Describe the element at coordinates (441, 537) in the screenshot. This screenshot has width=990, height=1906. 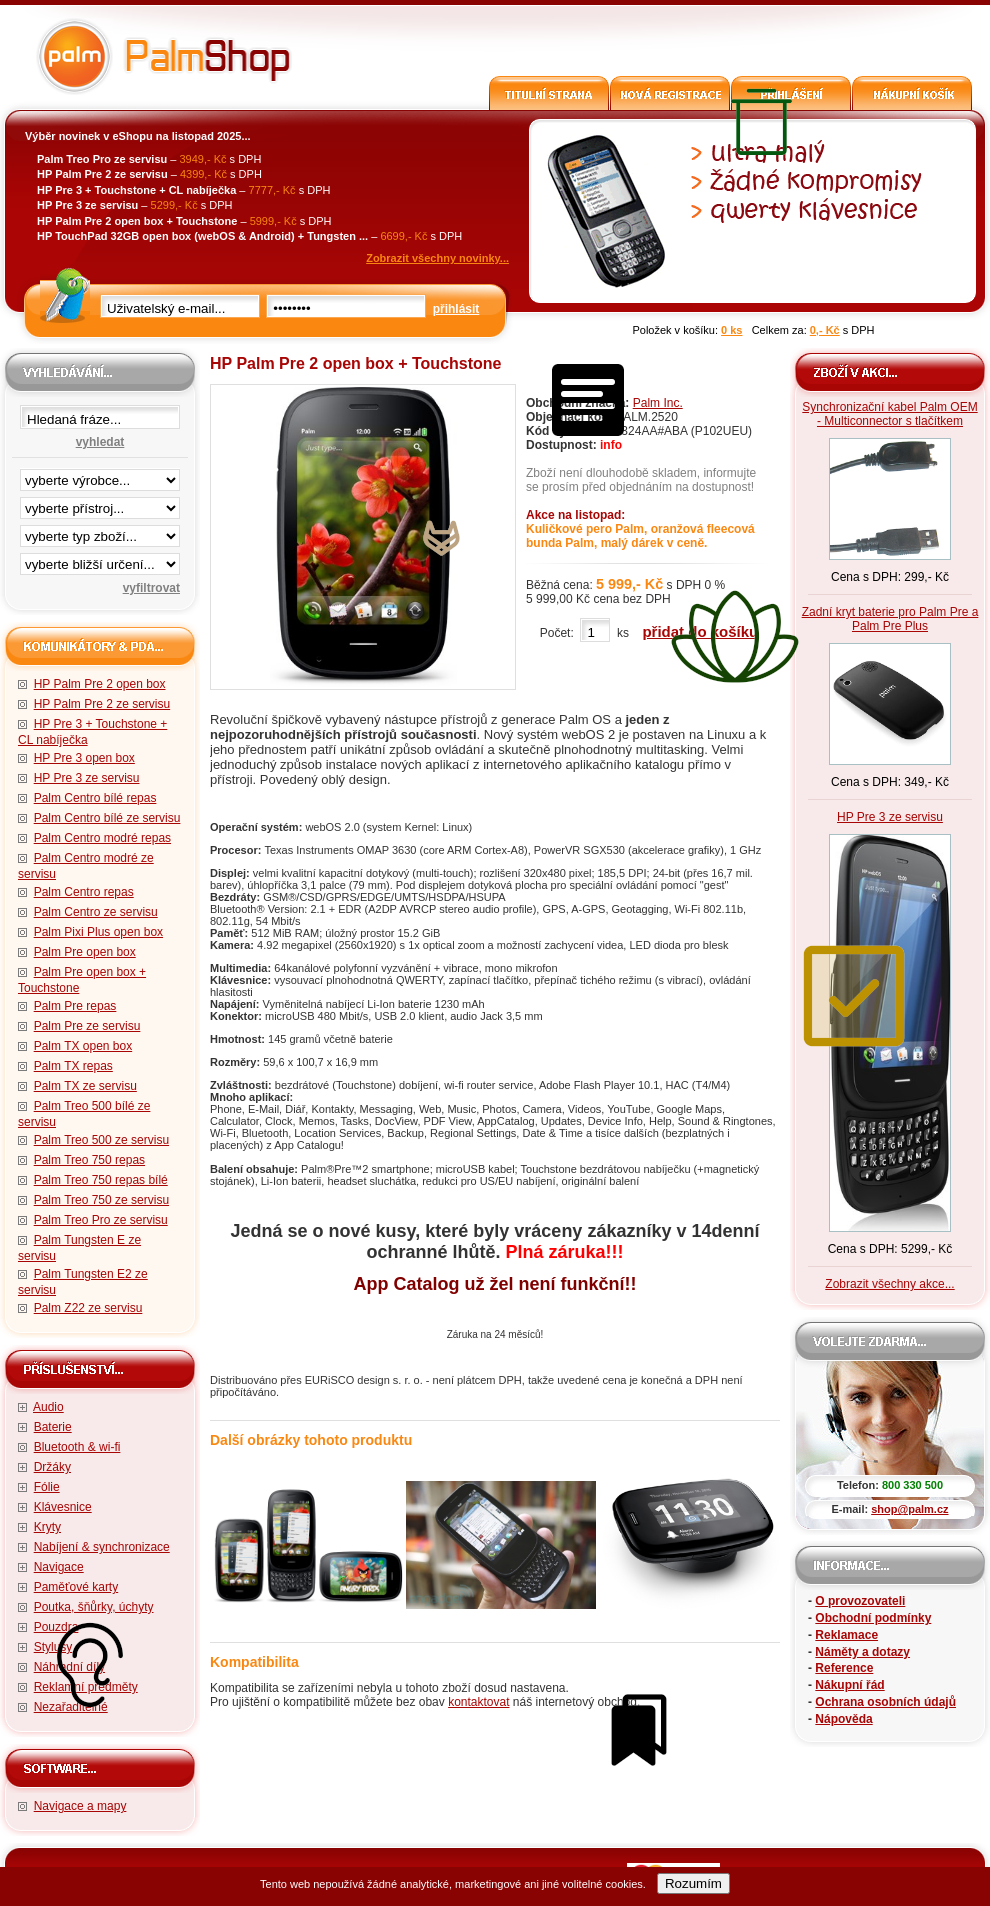
I see `open GitLab repository` at that location.